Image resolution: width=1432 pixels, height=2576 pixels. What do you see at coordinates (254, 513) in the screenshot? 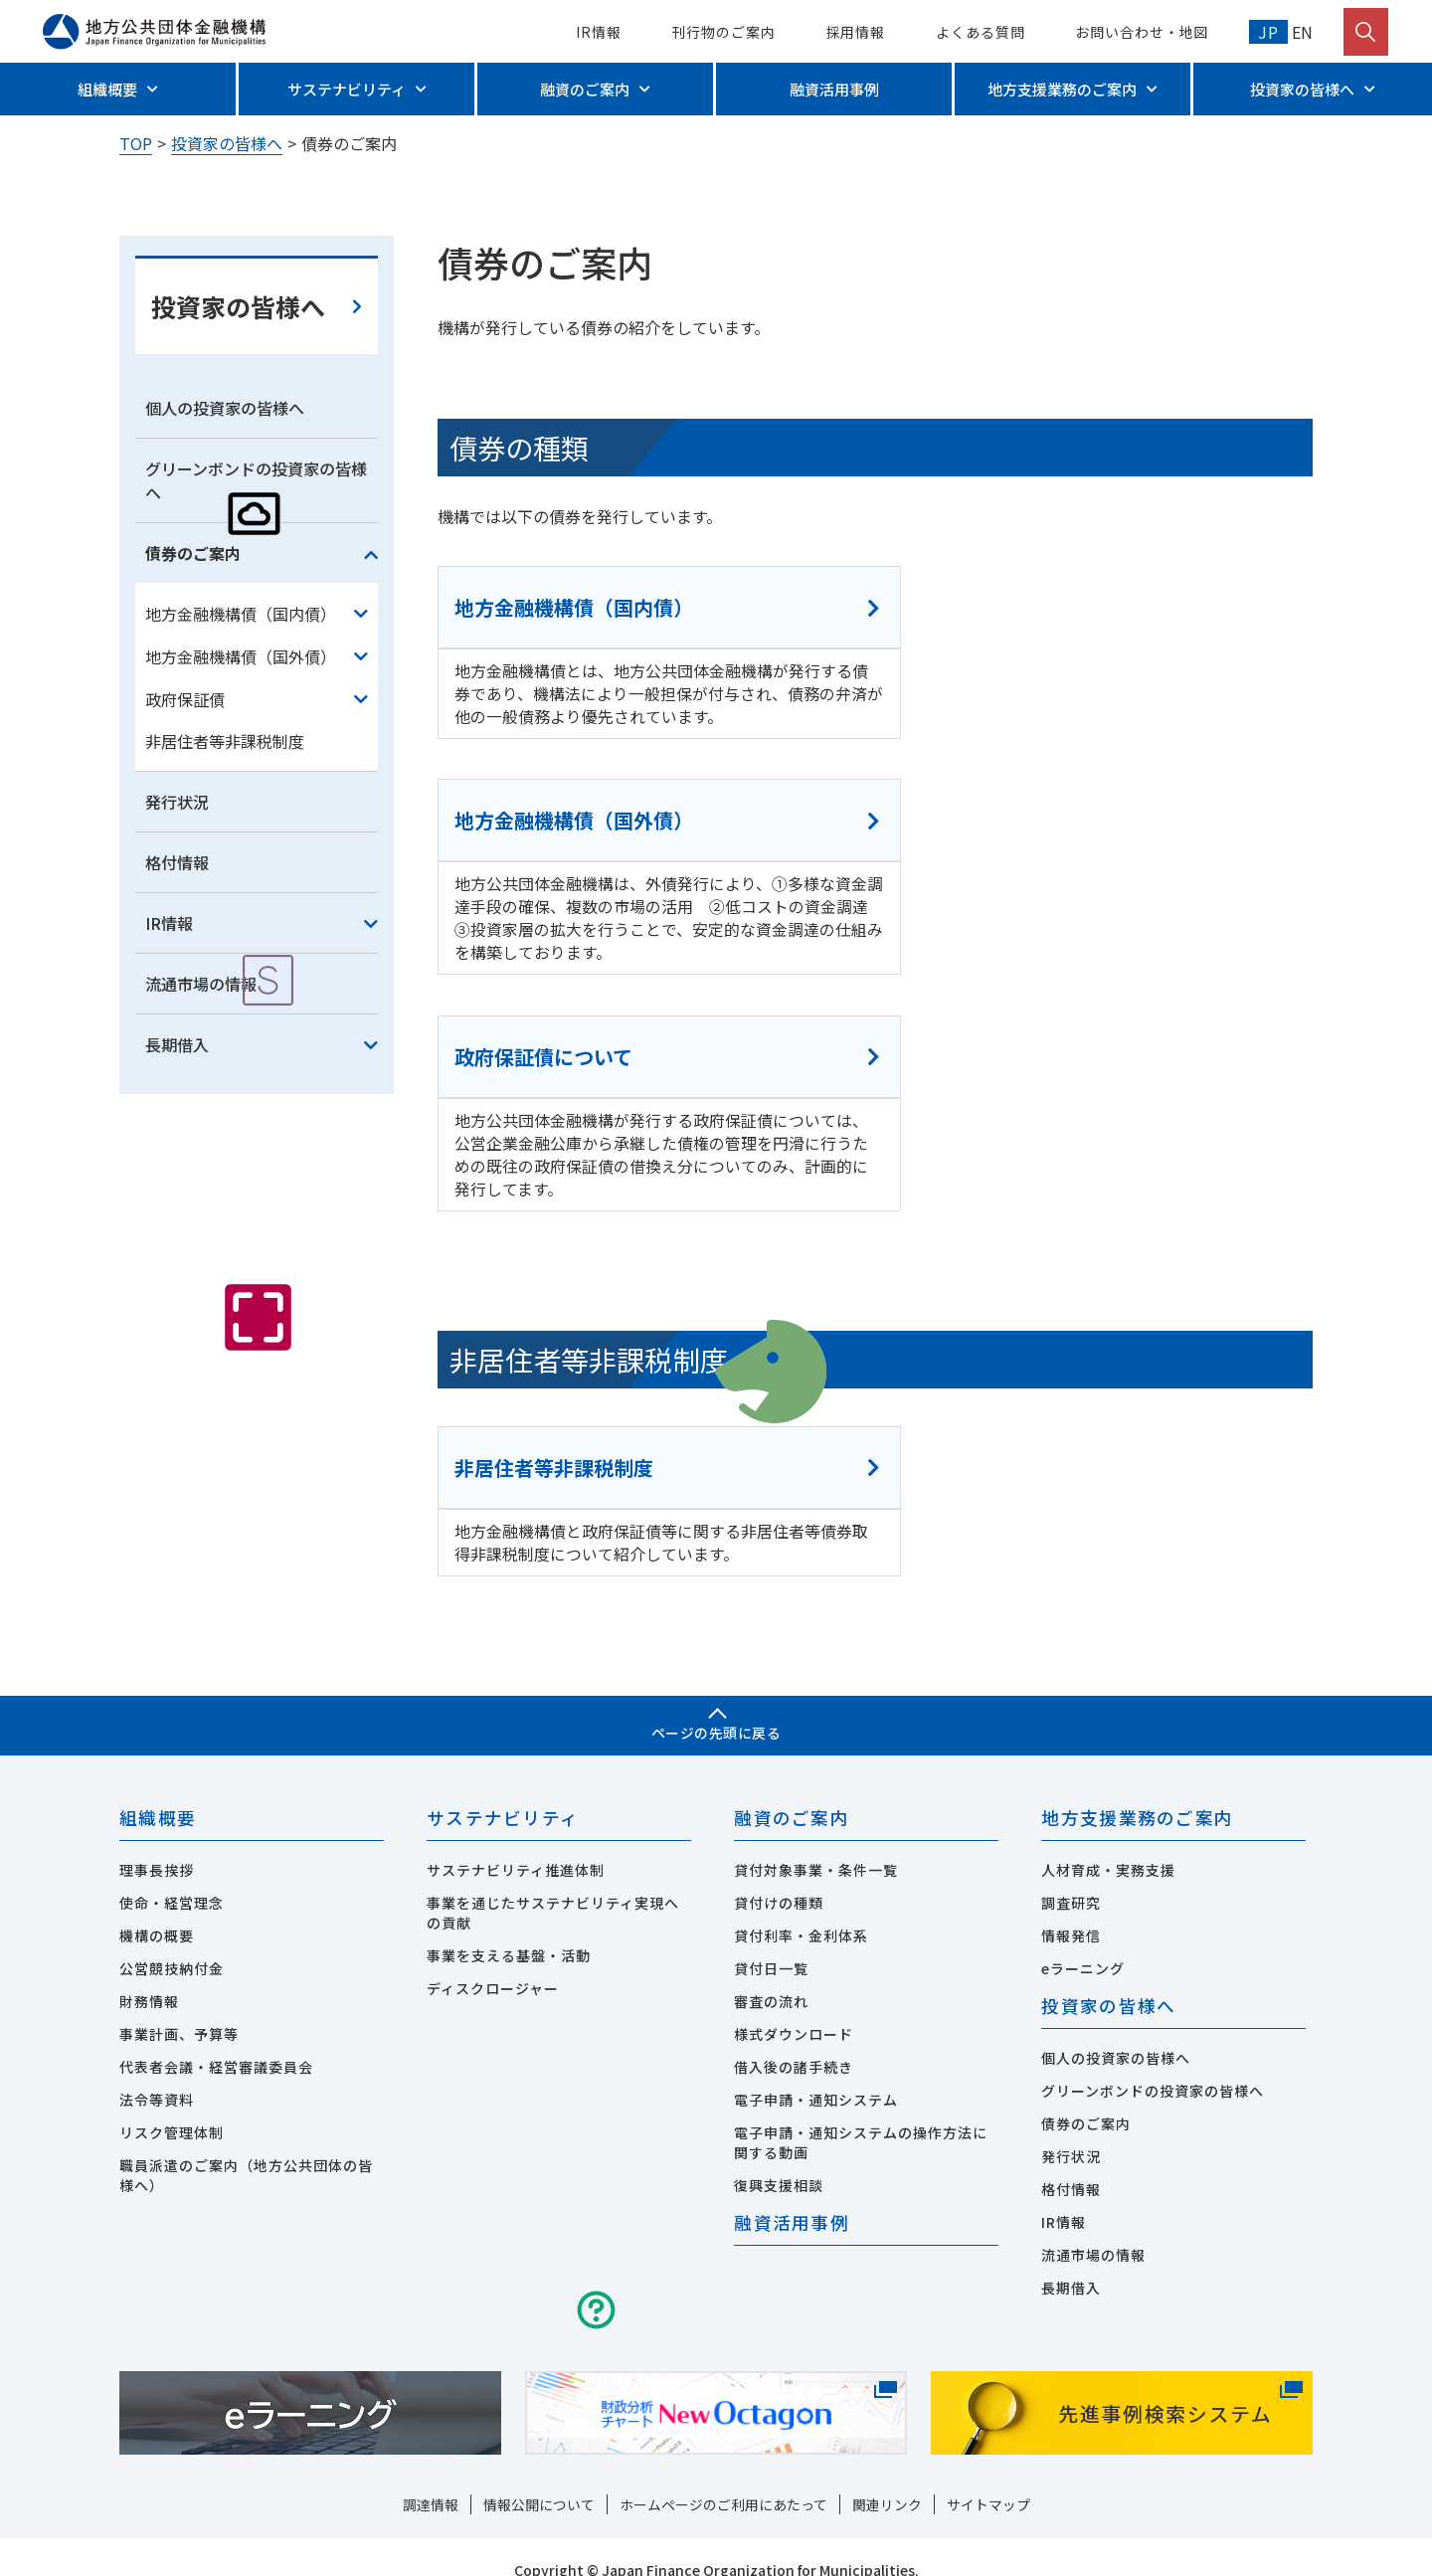
I see `access daydream or screensaver settings` at bounding box center [254, 513].